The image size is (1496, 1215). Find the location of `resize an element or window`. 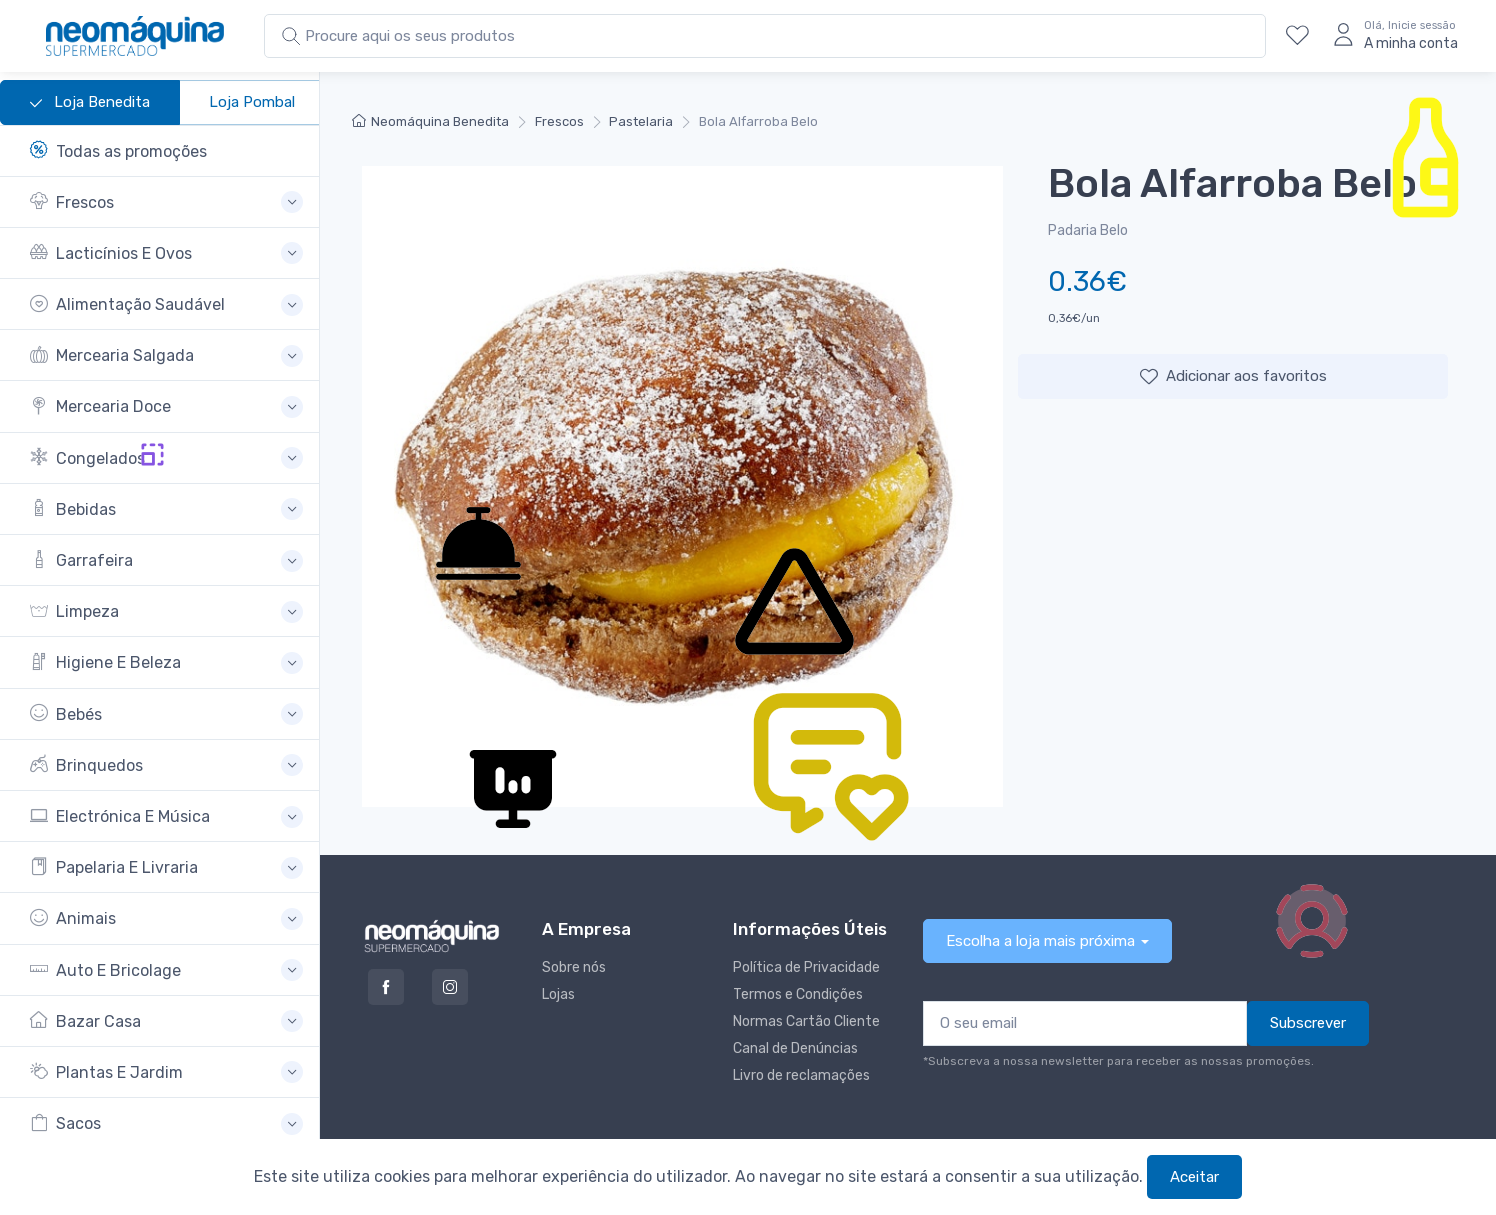

resize an element or window is located at coordinates (152, 454).